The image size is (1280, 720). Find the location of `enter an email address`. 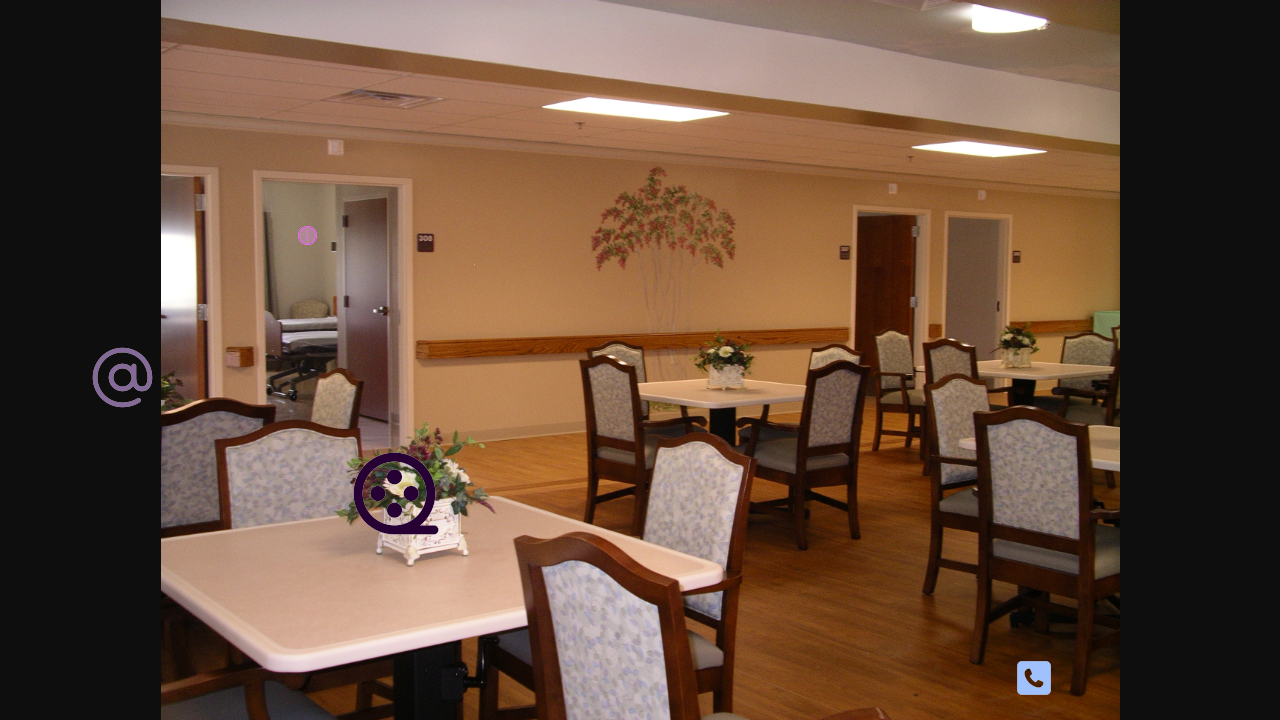

enter an email address is located at coordinates (122, 377).